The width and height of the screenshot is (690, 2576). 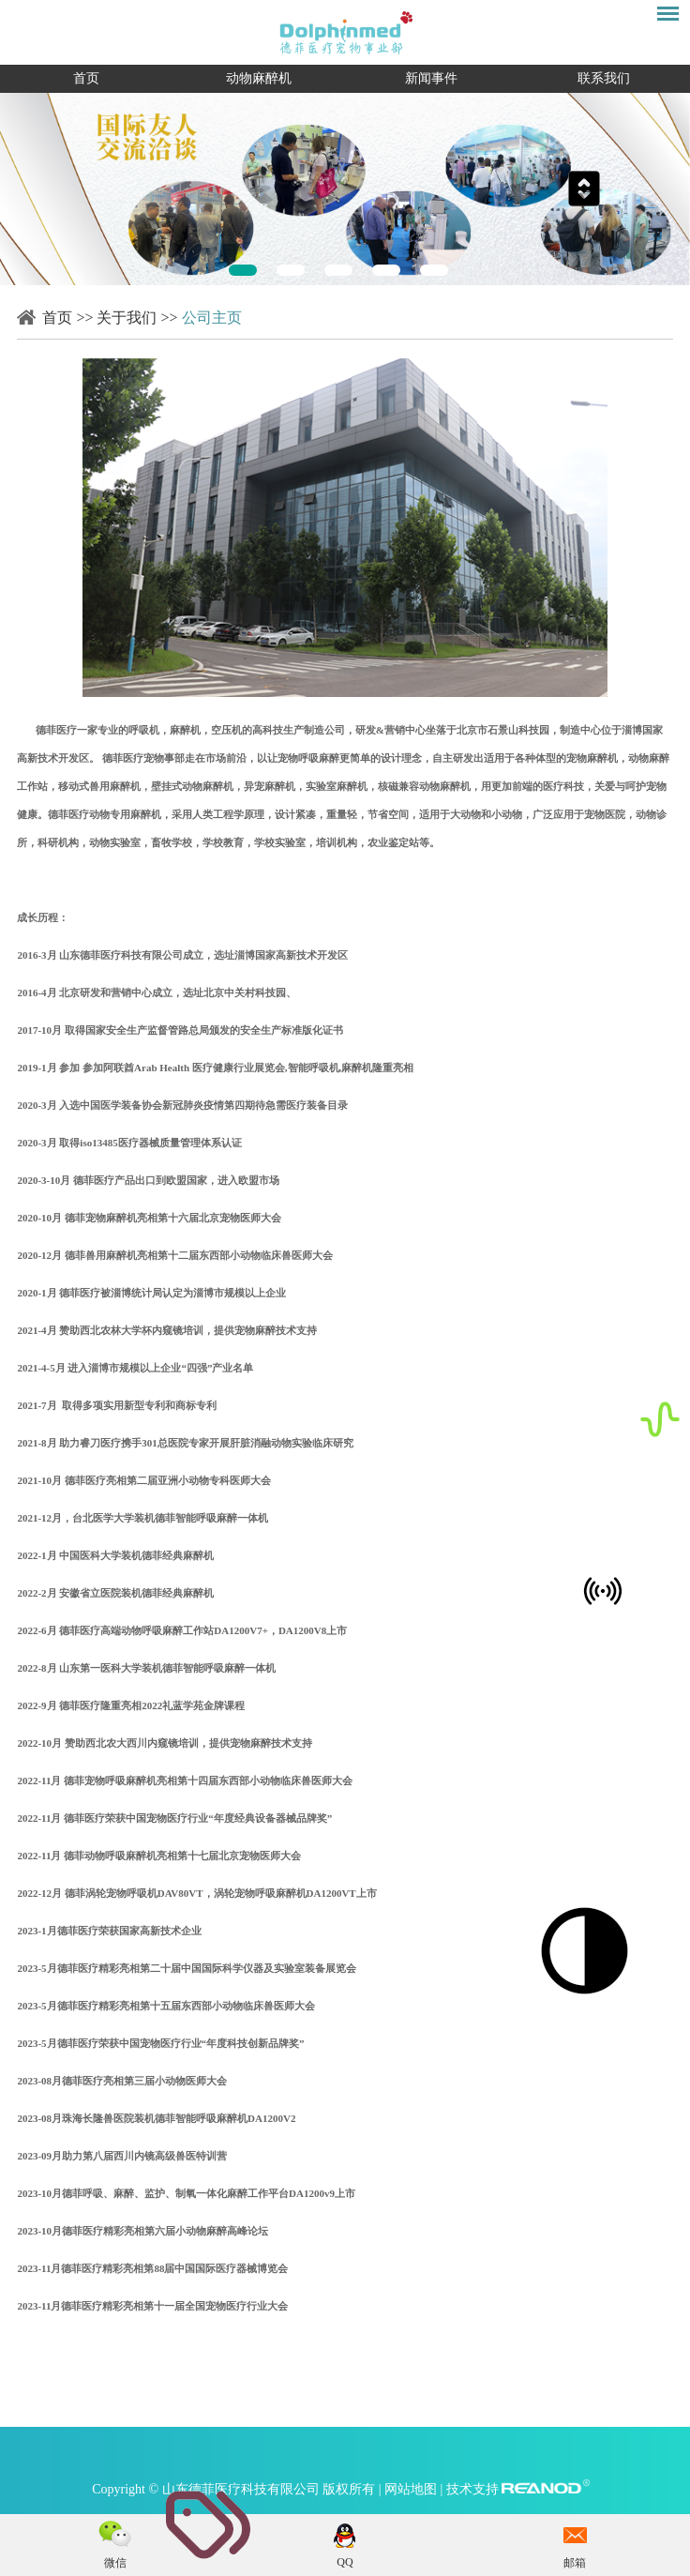 I want to click on manage tags or labels, so click(x=208, y=2521).